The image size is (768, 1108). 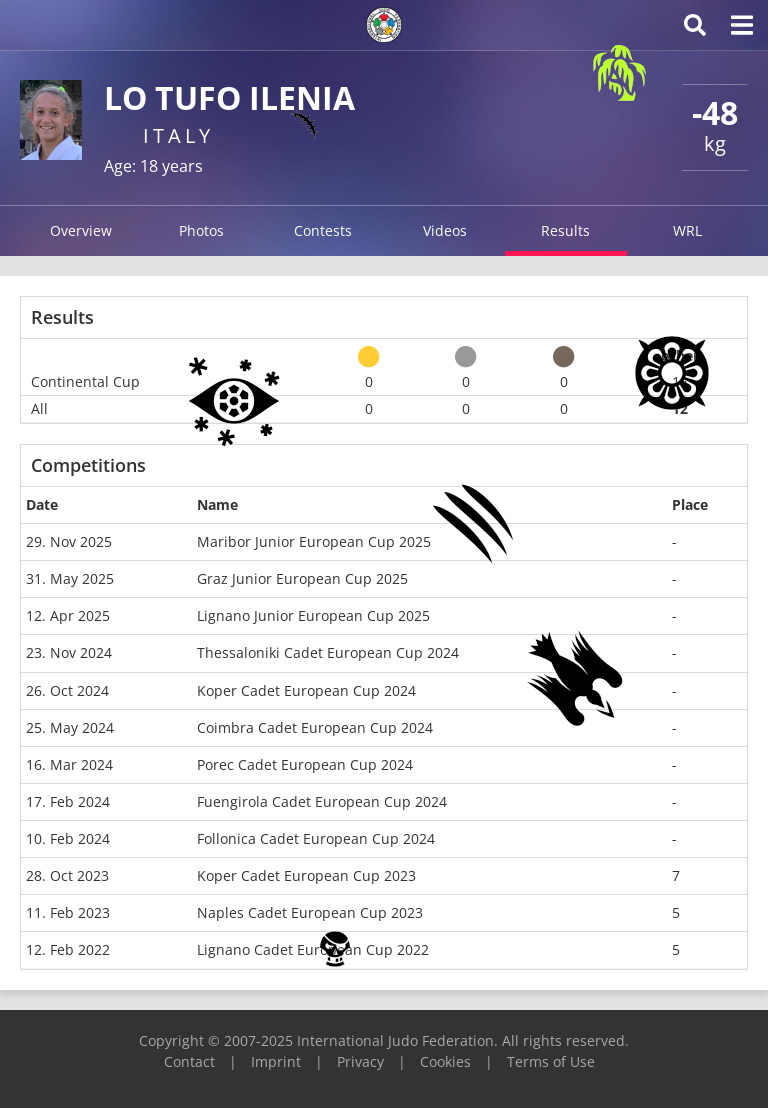 I want to click on access pirate or nautical themed game content, so click(x=335, y=949).